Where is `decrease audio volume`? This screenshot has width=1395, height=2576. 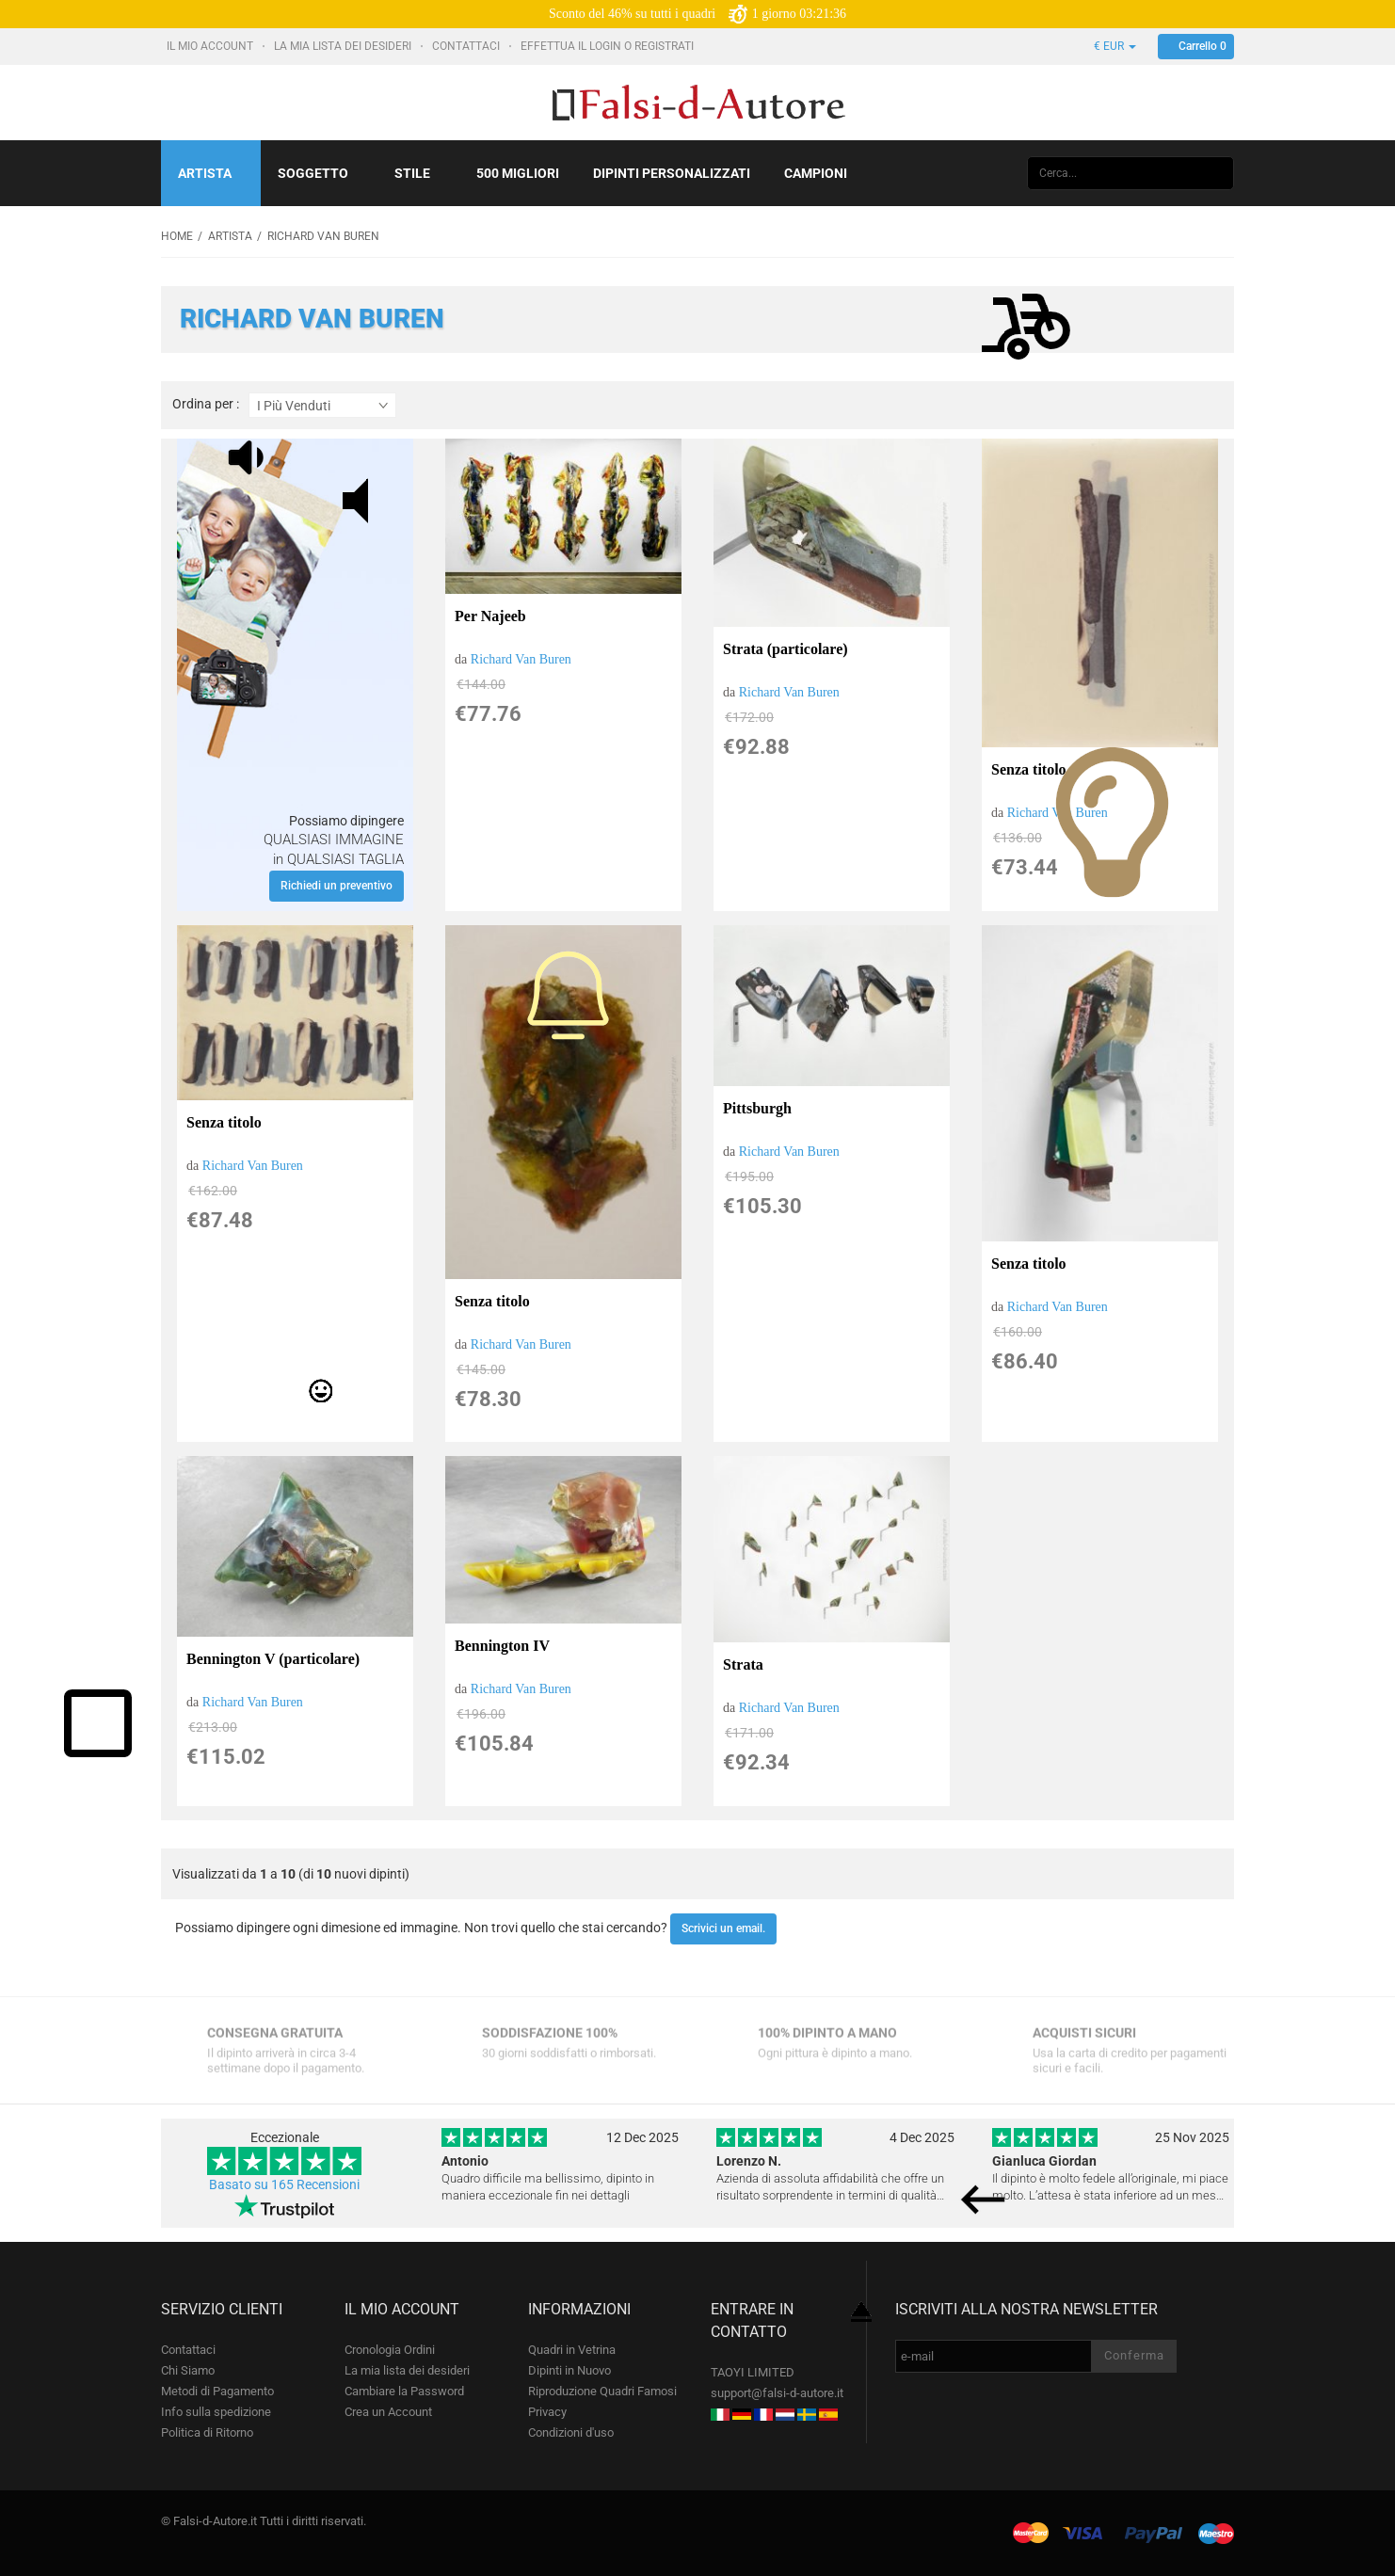
decrease audio volume is located at coordinates (247, 457).